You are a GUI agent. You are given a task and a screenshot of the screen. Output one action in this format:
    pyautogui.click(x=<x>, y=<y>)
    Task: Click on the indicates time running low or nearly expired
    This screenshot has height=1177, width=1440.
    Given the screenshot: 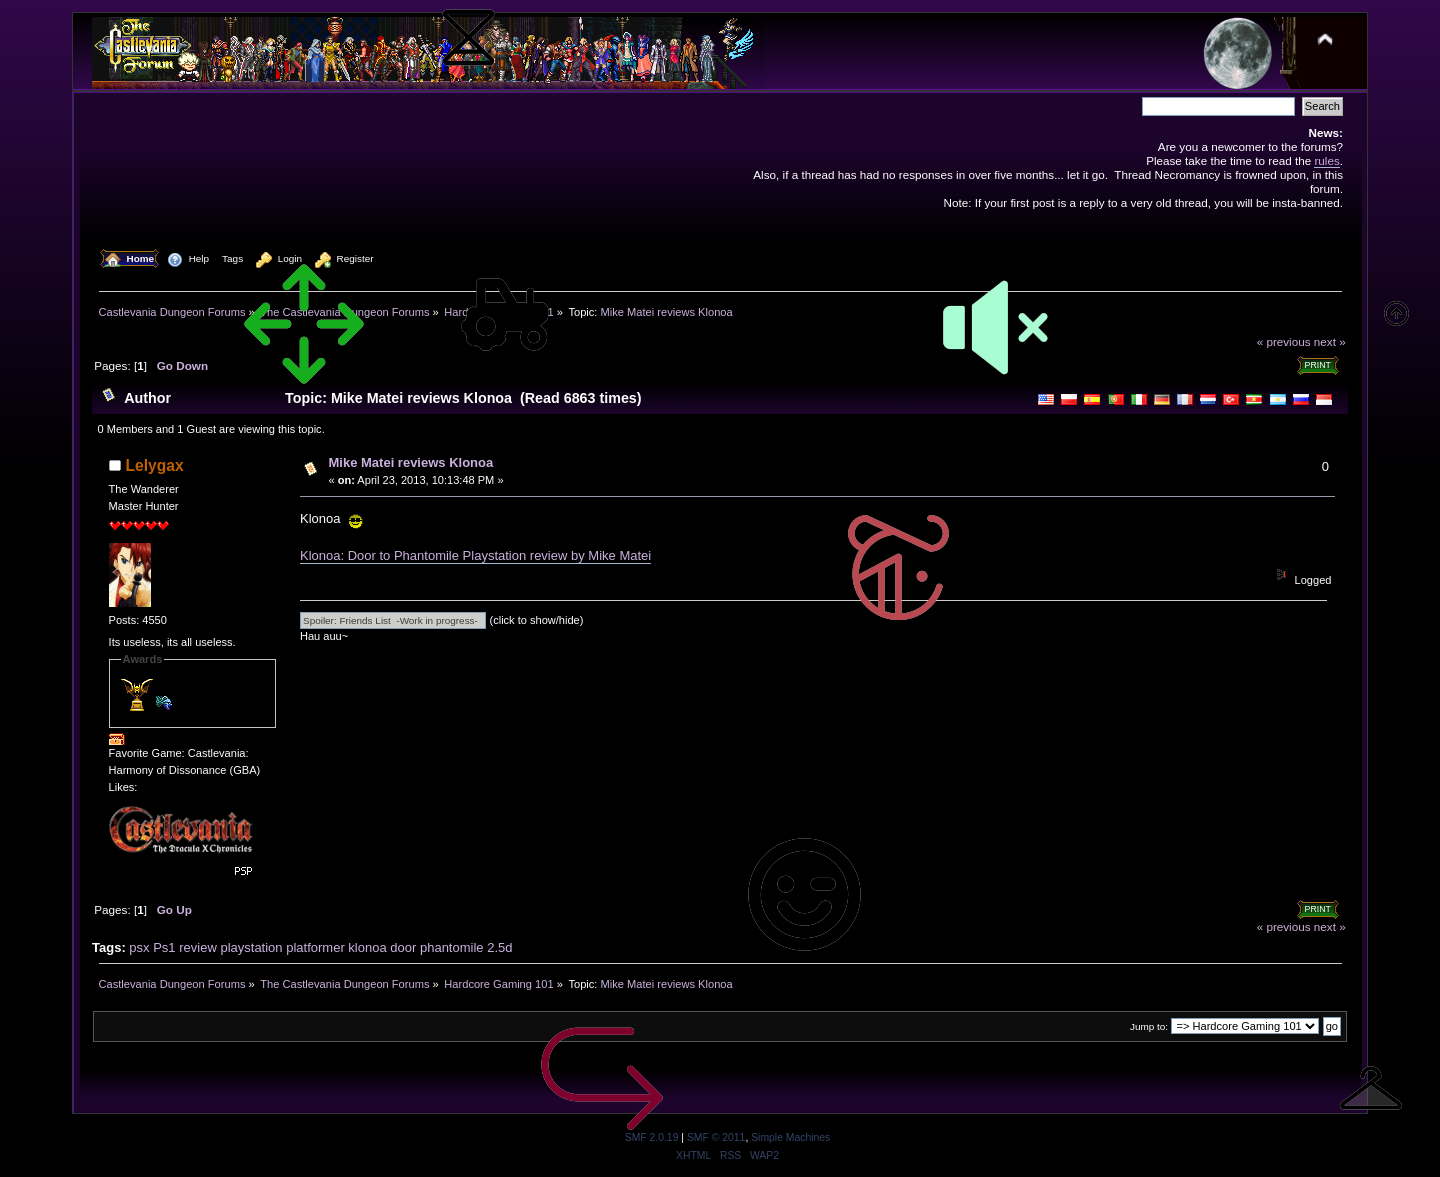 What is the action you would take?
    pyautogui.click(x=468, y=37)
    